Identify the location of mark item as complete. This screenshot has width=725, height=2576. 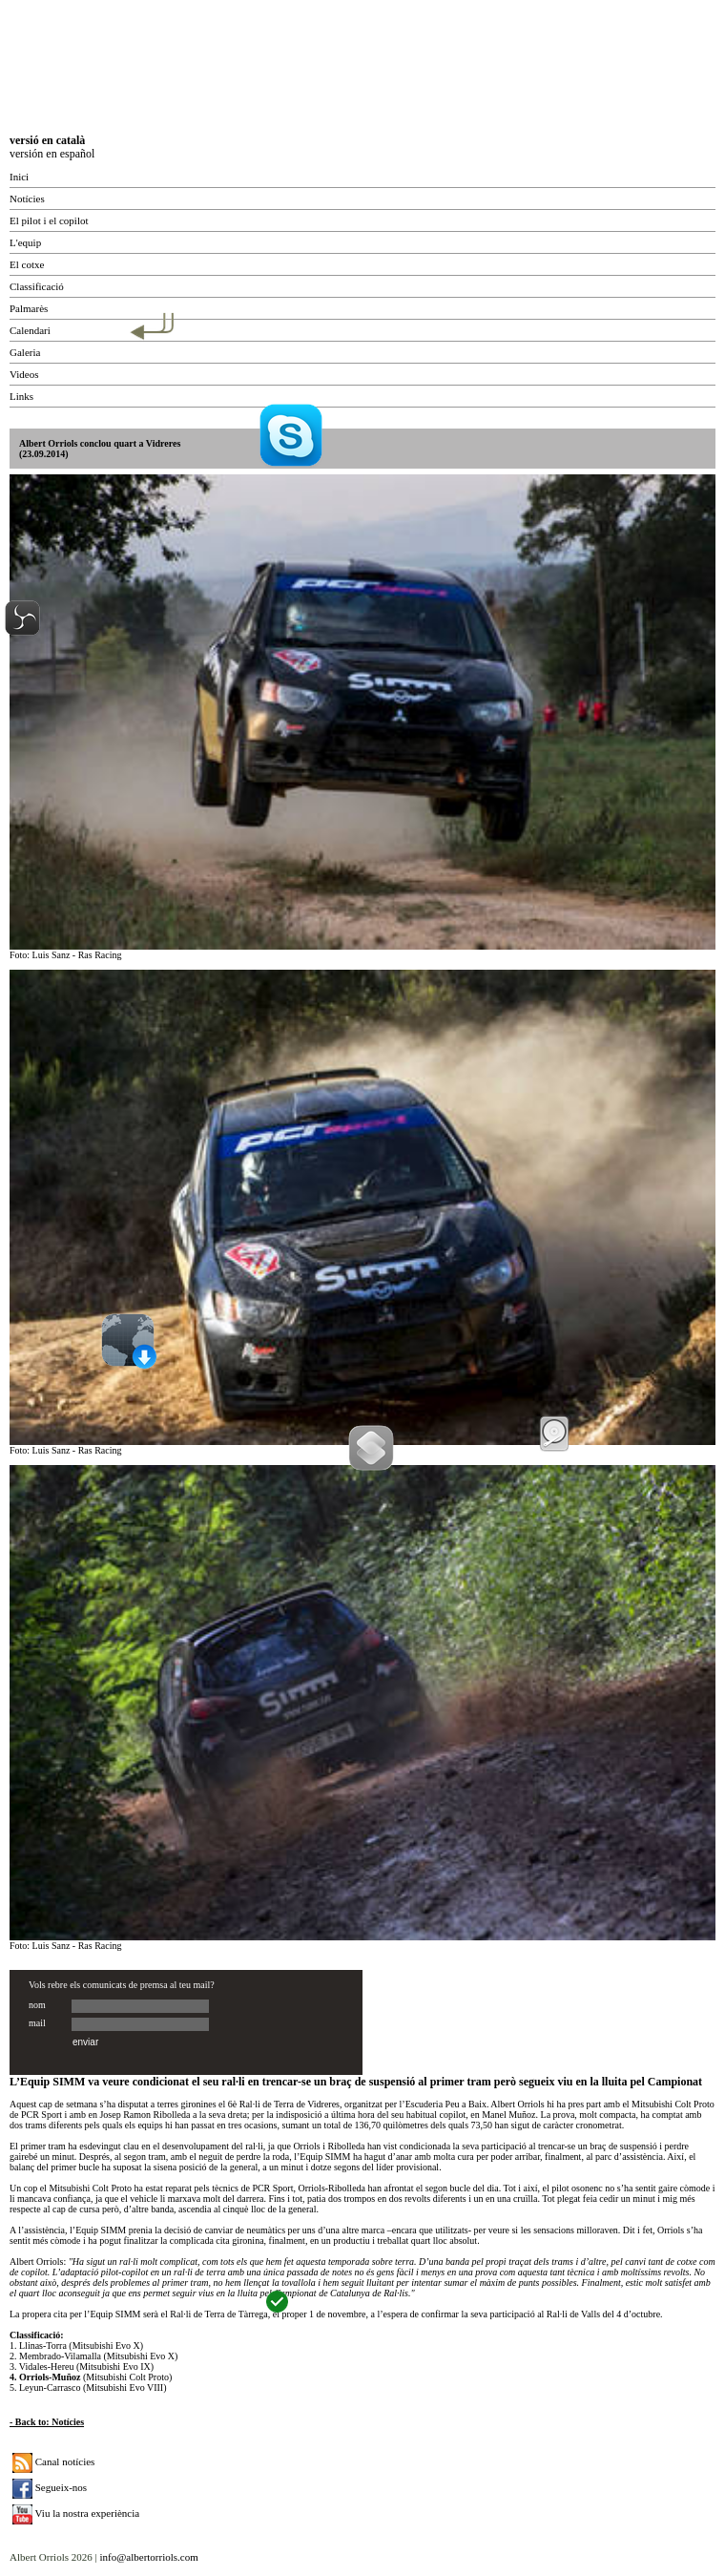
(277, 2301).